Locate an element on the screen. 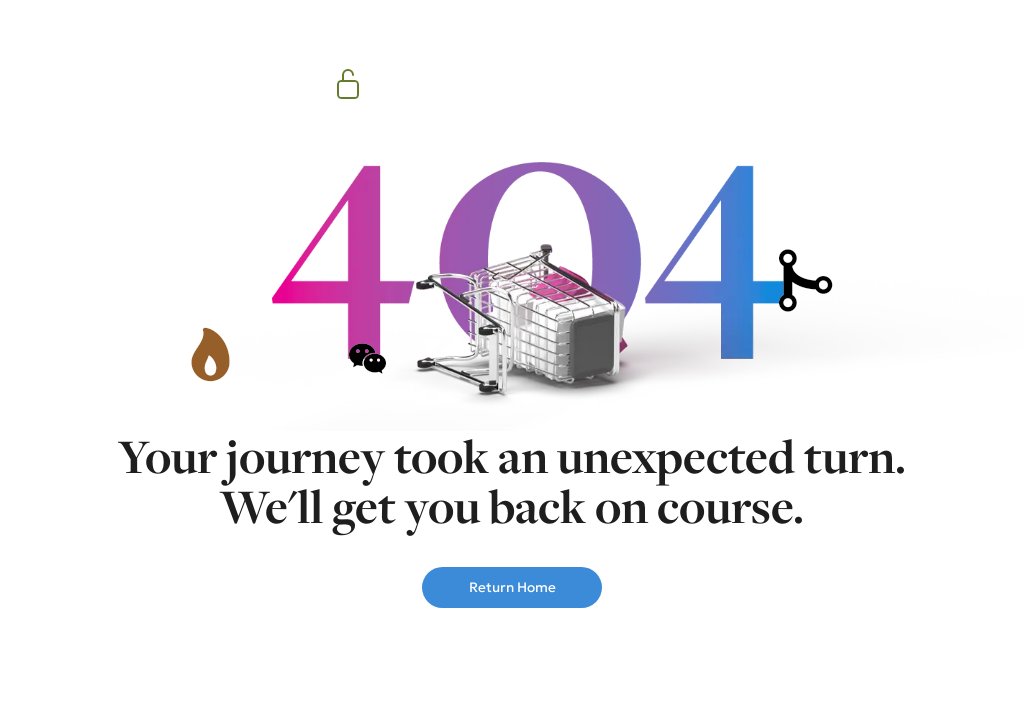  open WeChat messaging app is located at coordinates (367, 358).